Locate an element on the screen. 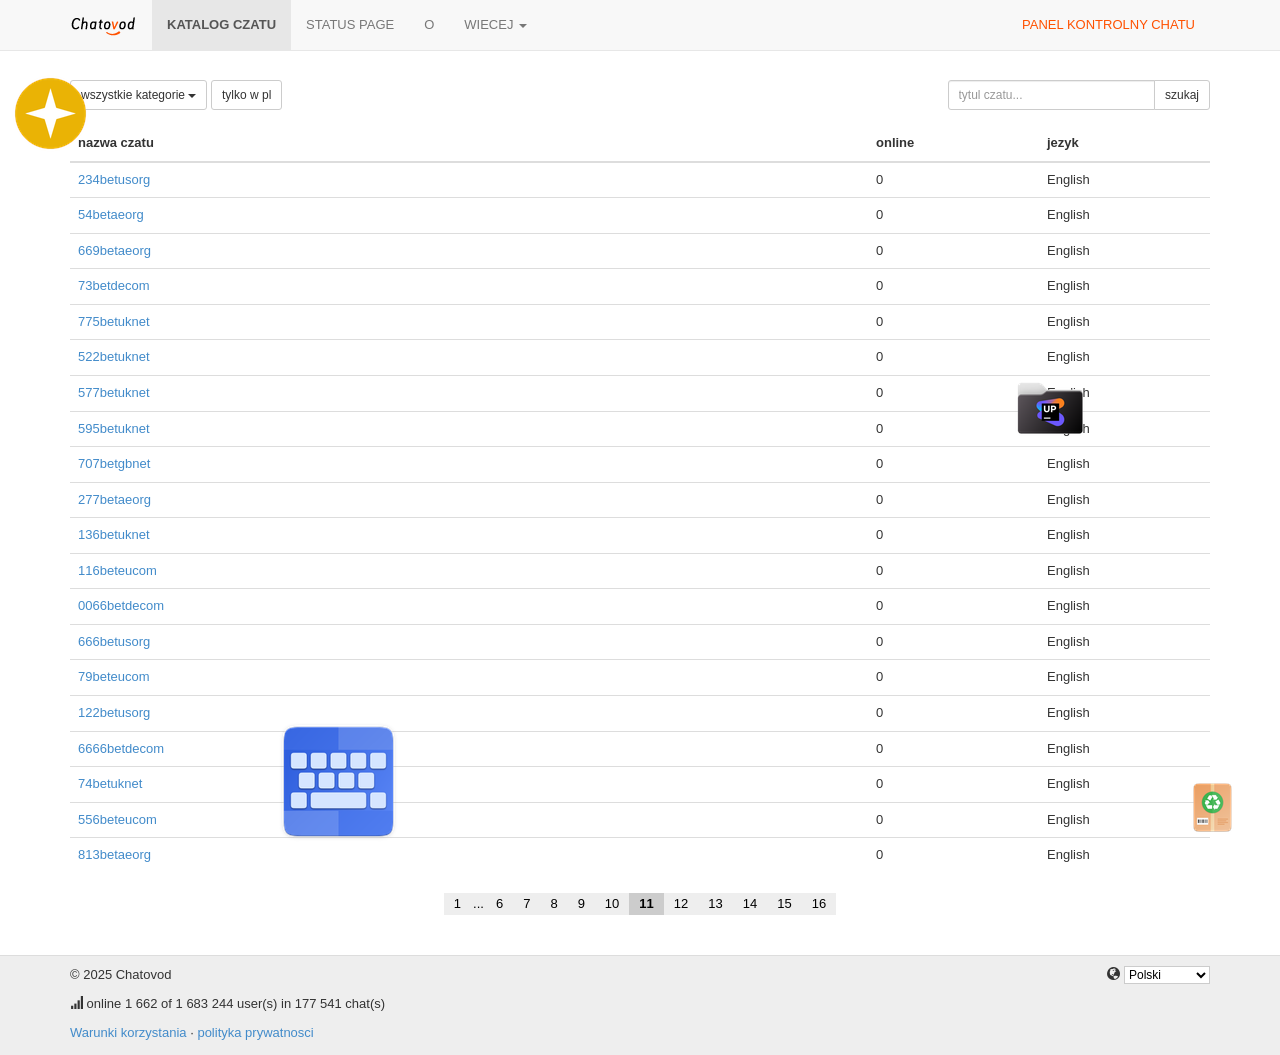 The width and height of the screenshot is (1280, 1055). system cleanup or package removal in progress is located at coordinates (1212, 807).